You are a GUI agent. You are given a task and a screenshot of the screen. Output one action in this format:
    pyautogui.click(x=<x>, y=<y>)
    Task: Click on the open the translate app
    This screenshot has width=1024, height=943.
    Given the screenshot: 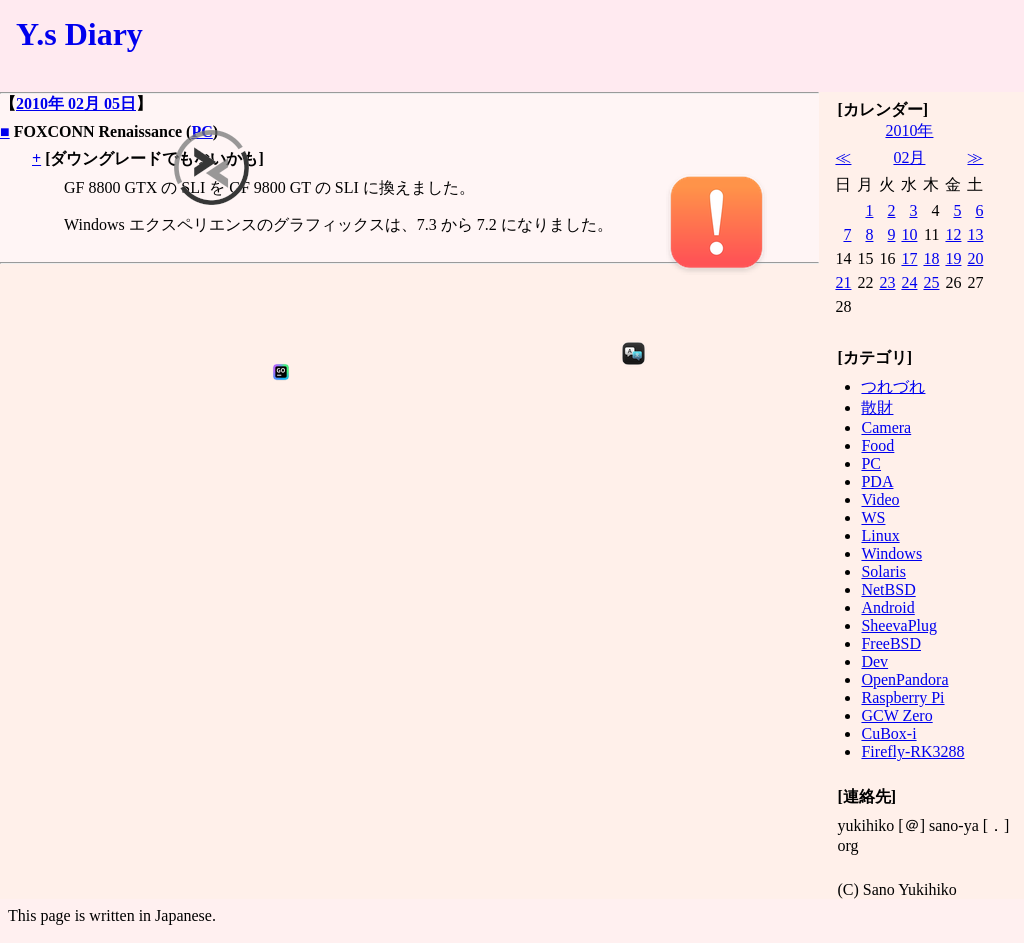 What is the action you would take?
    pyautogui.click(x=633, y=353)
    